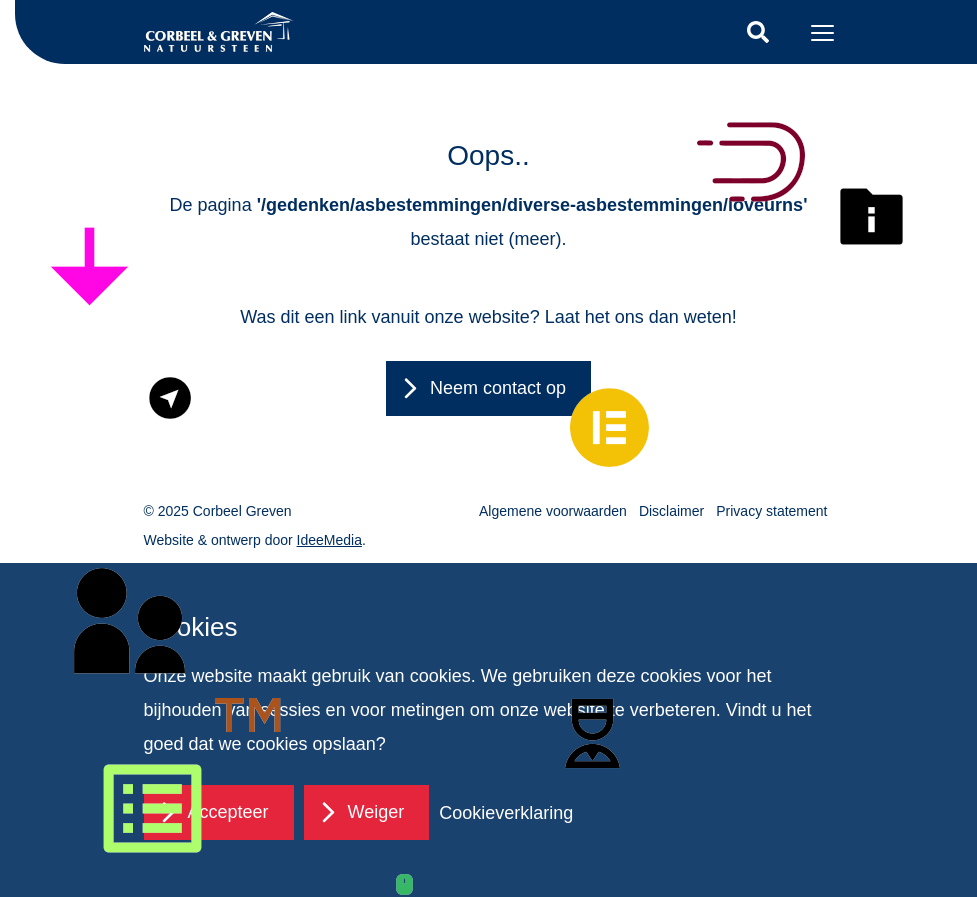 The width and height of the screenshot is (977, 897). Describe the element at coordinates (89, 266) in the screenshot. I see `download a file or content` at that location.